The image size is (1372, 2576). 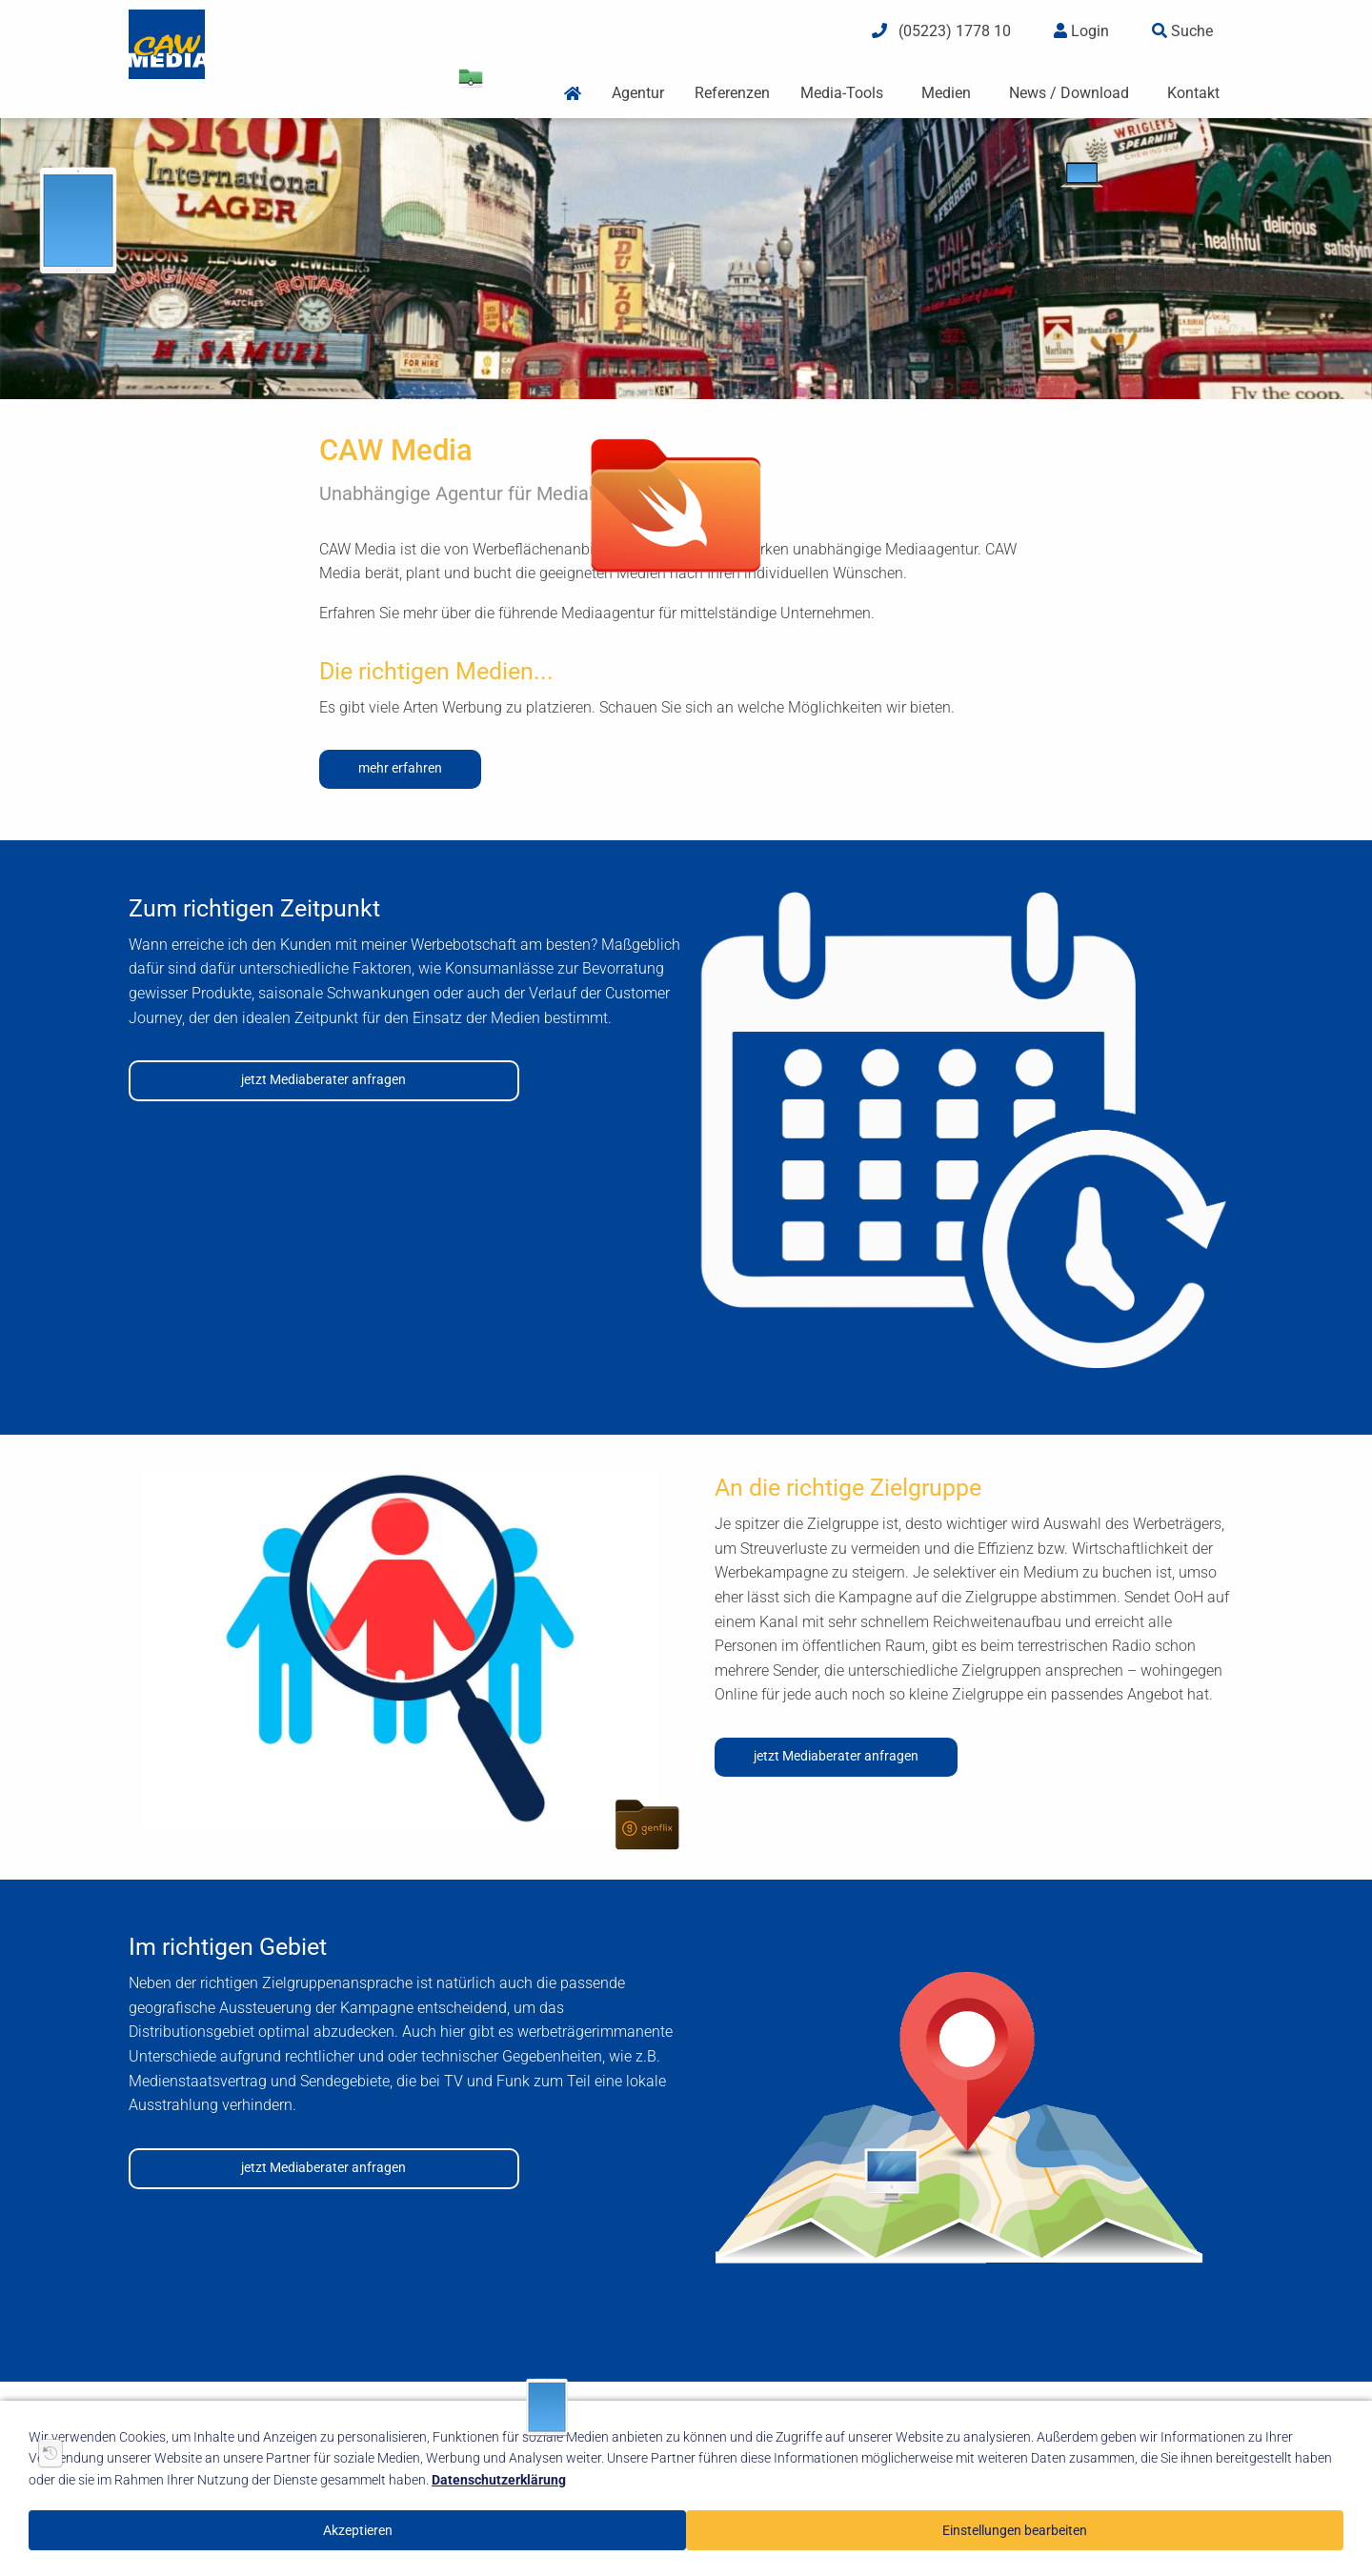 What do you see at coordinates (1081, 171) in the screenshot?
I see `represents a macbook device in system settings` at bounding box center [1081, 171].